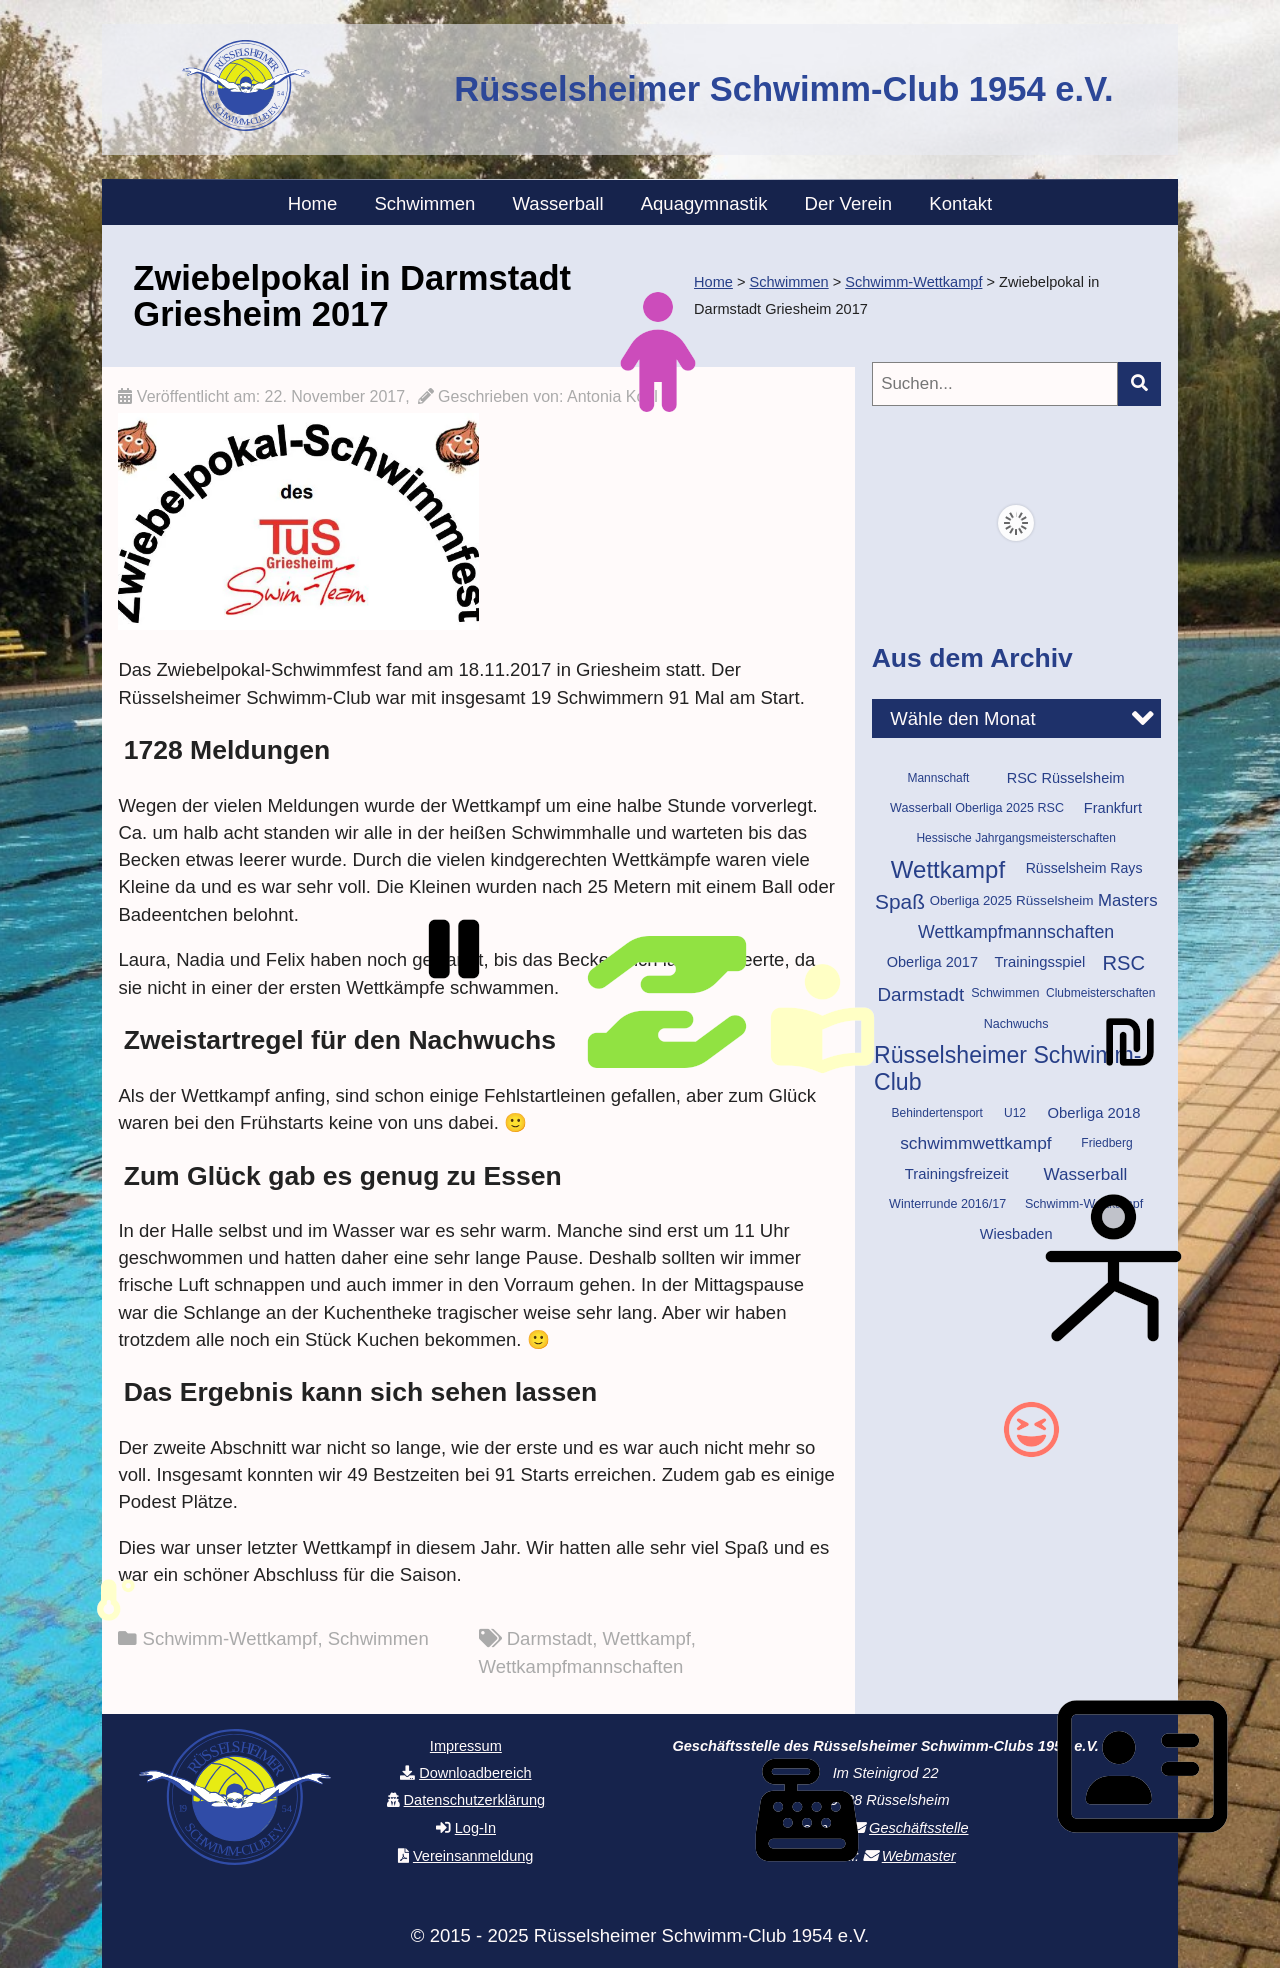 Image resolution: width=1280 pixels, height=1968 pixels. What do you see at coordinates (114, 1600) in the screenshot?
I see `indicates low temperature reading` at bounding box center [114, 1600].